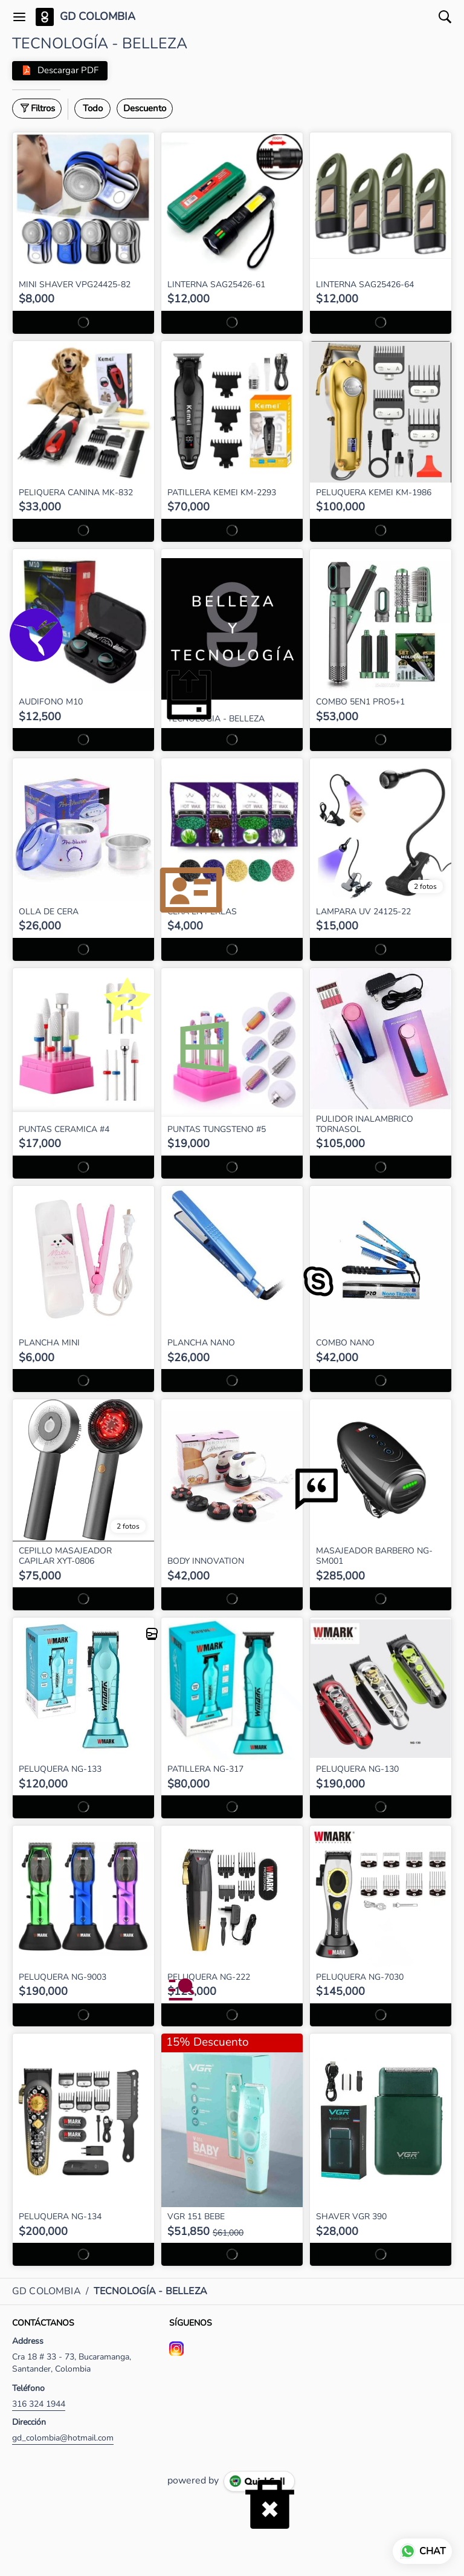  I want to click on view your profile or identification details, so click(191, 890).